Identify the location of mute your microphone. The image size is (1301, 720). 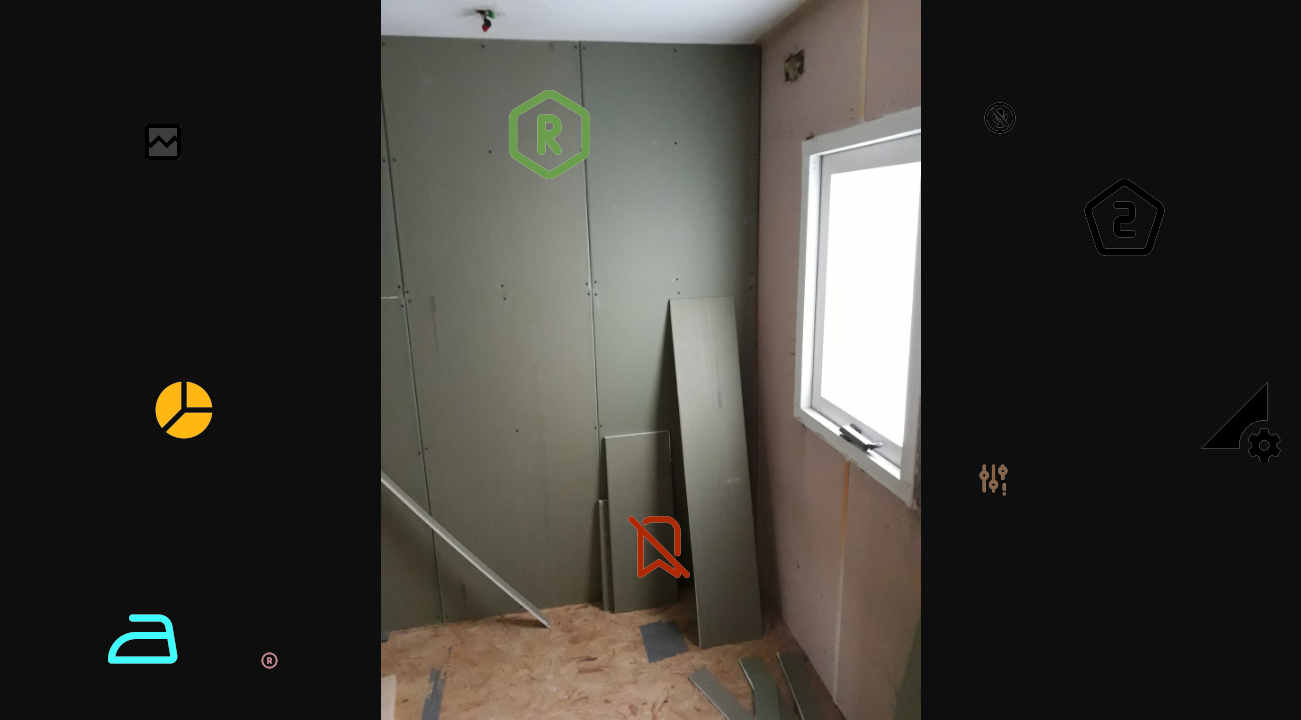
(1000, 118).